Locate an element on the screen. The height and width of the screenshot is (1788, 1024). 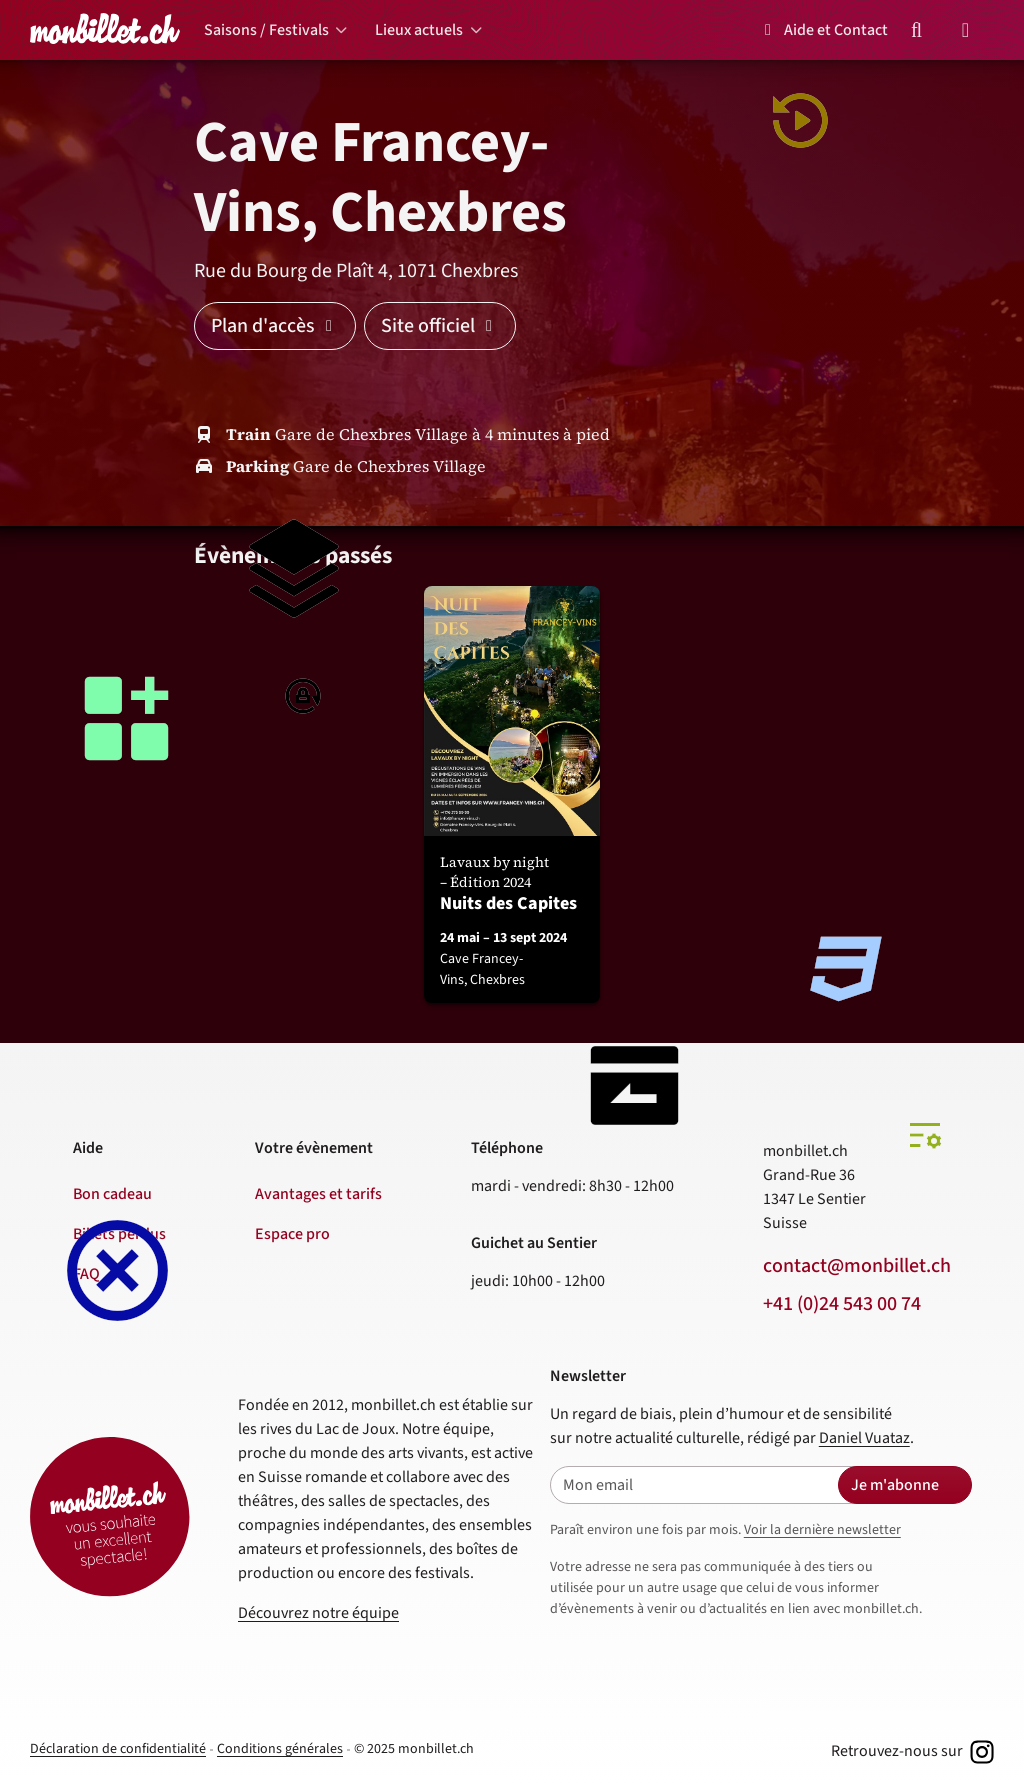
screen rotation is locked is located at coordinates (303, 696).